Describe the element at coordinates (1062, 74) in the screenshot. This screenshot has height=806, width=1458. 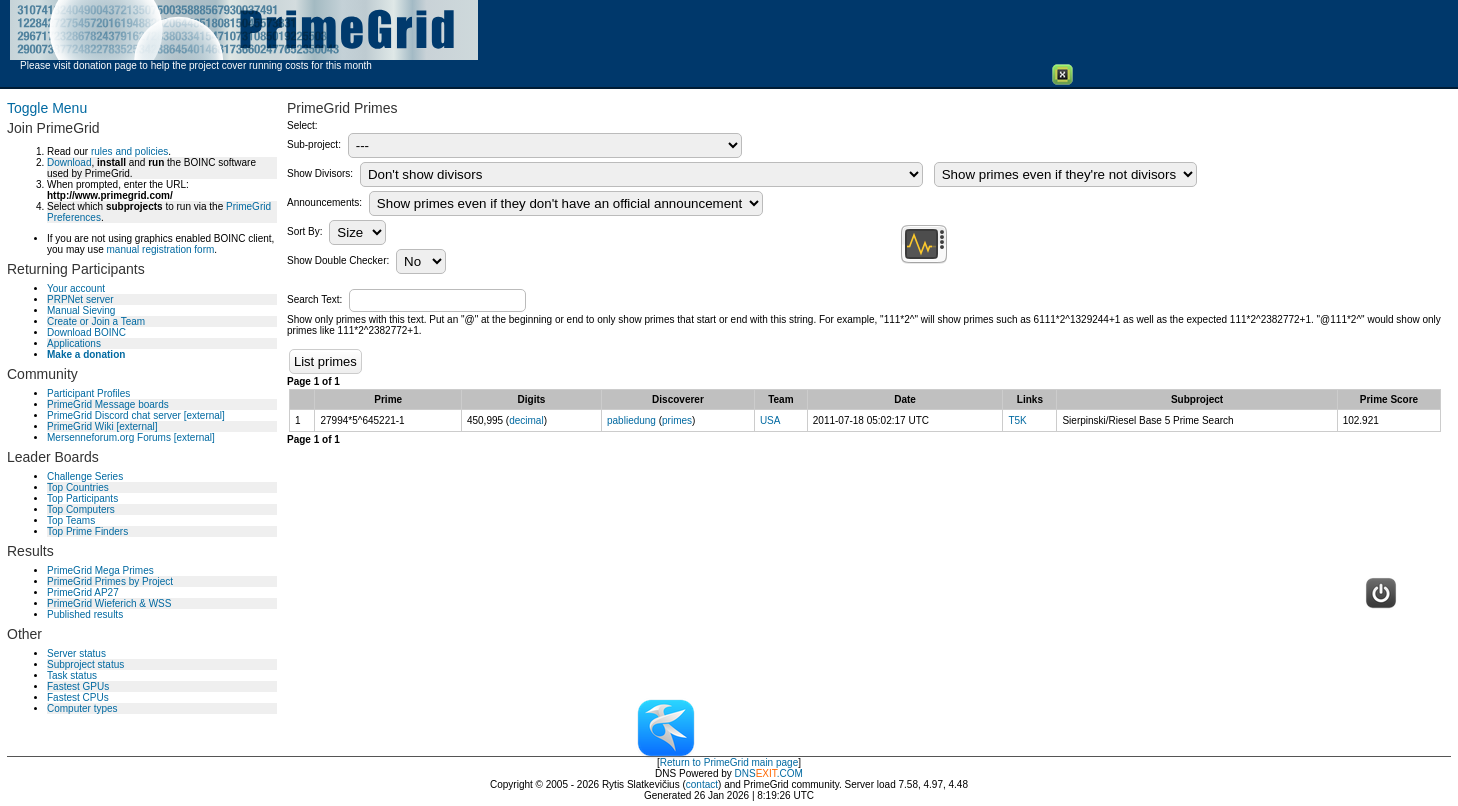
I see `open CPU-X system information app` at that location.